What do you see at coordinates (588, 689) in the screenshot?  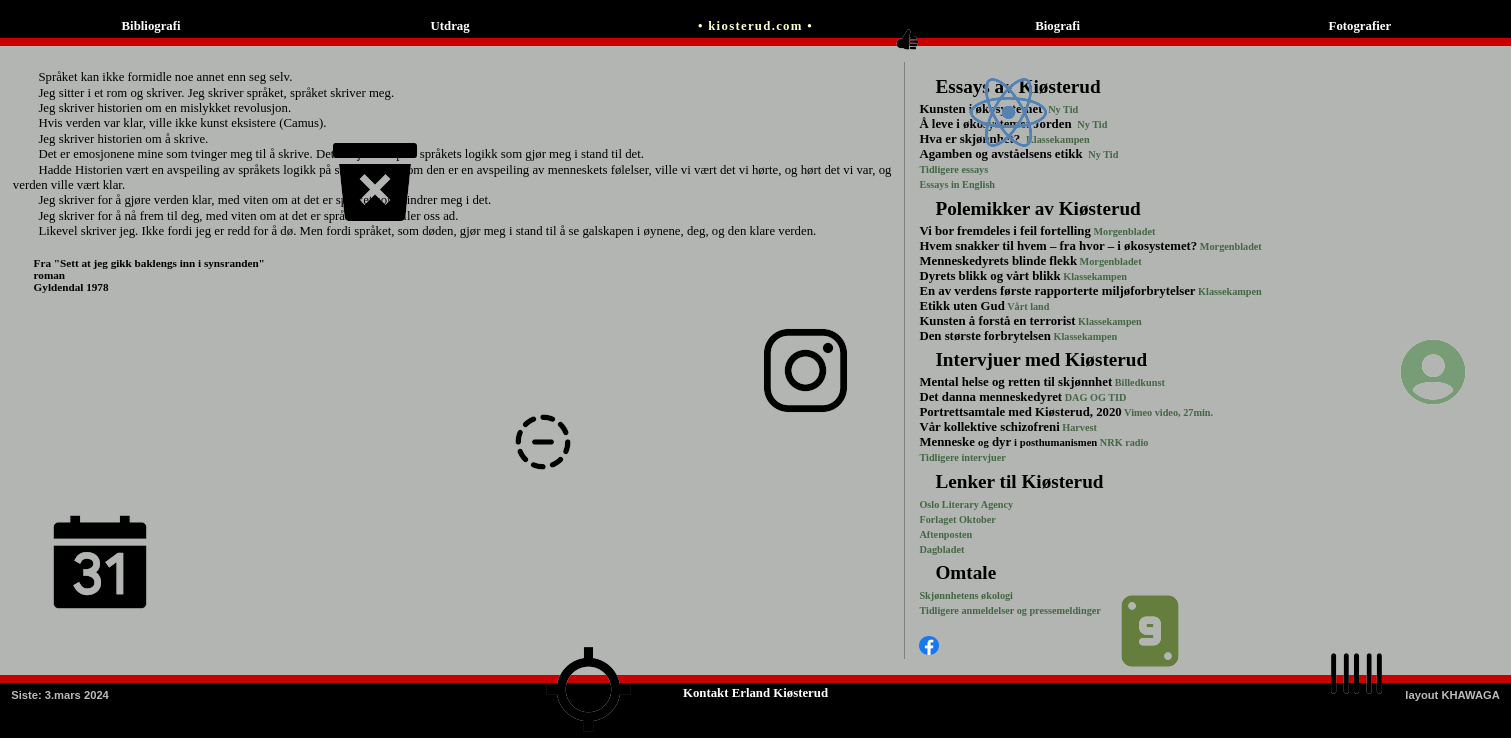 I see `find my current location` at bounding box center [588, 689].